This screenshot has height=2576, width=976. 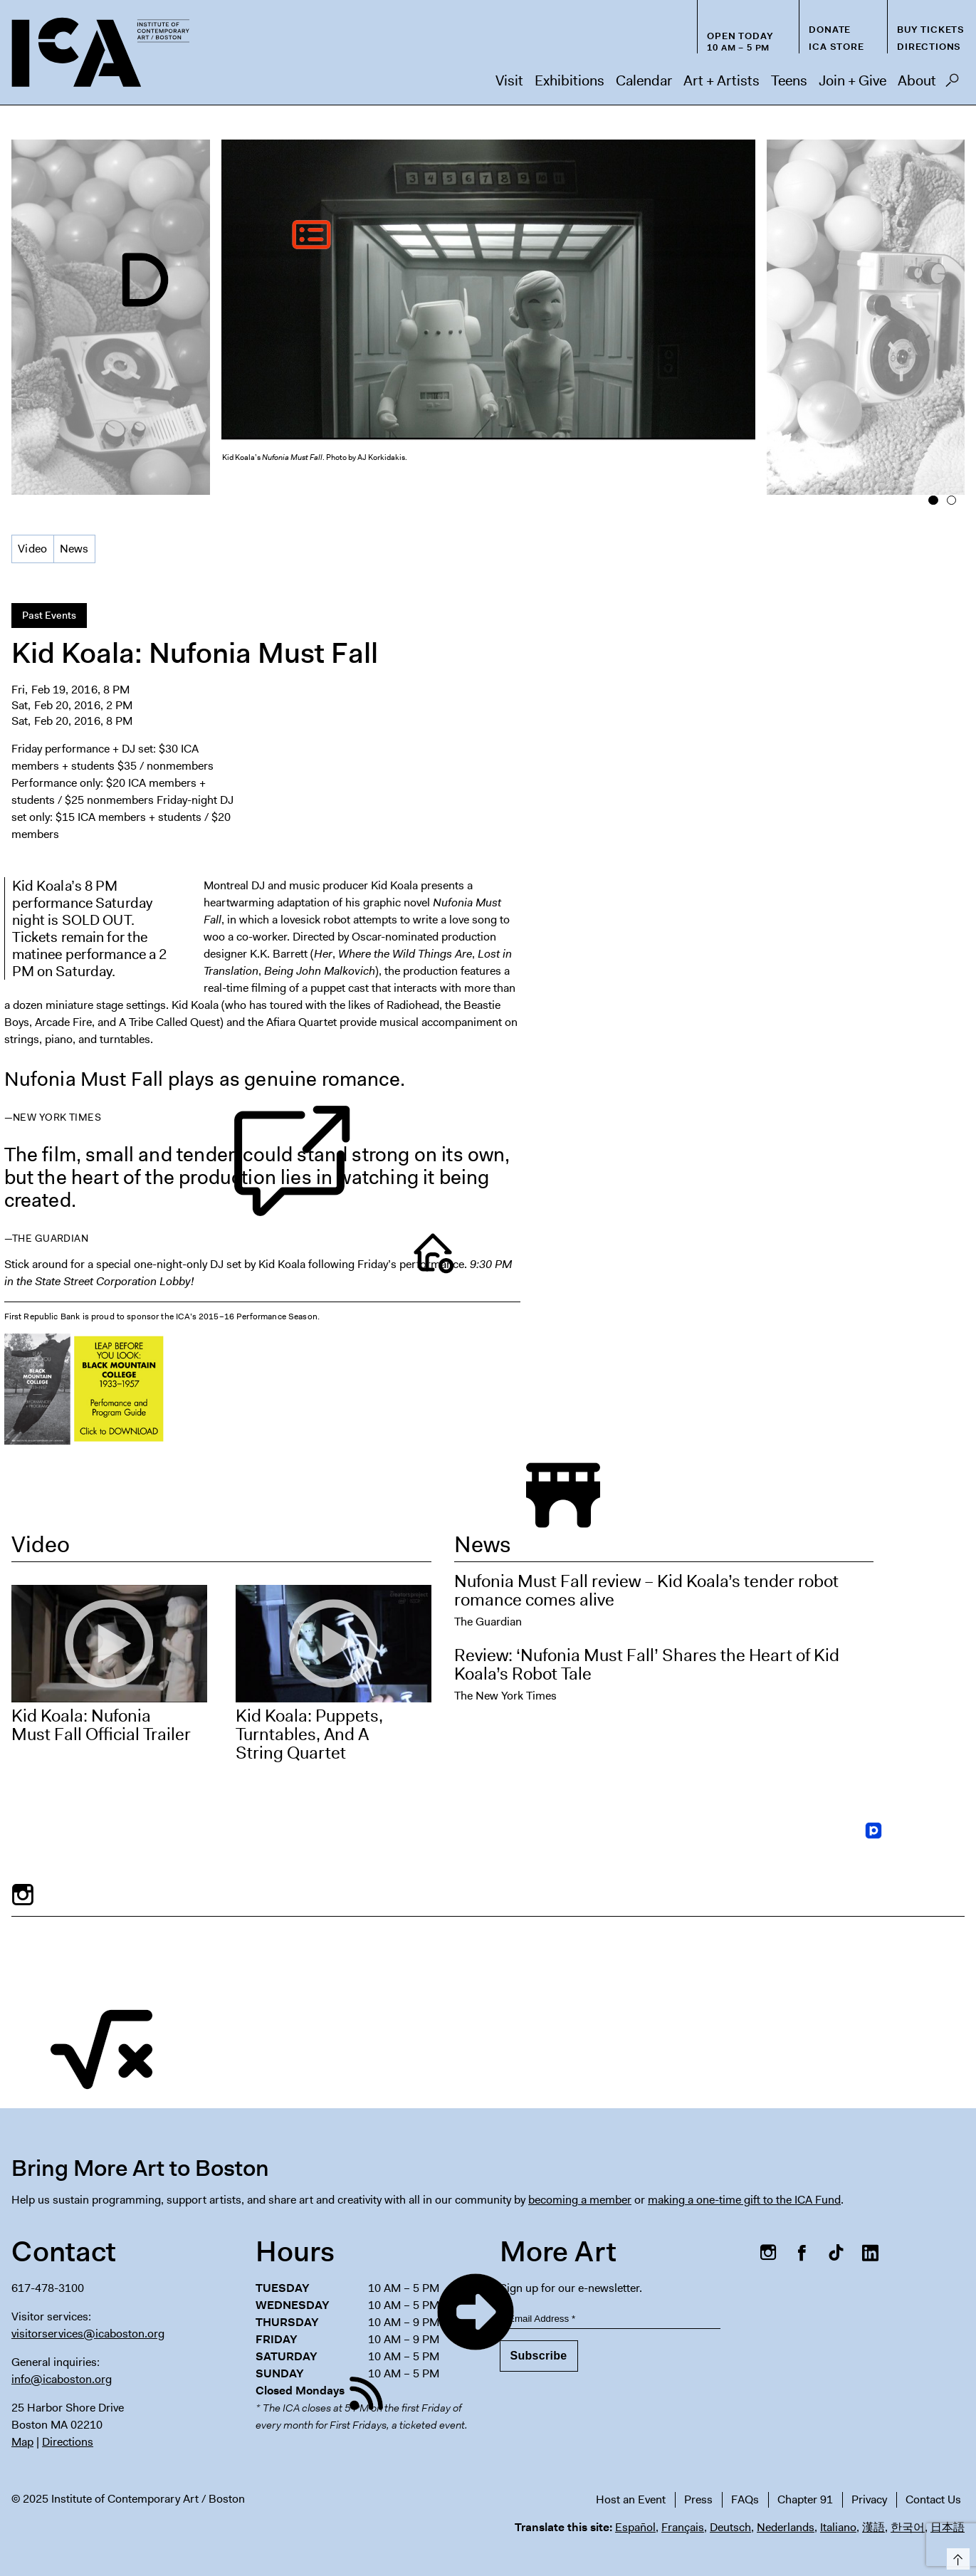 I want to click on home location with active status indicator, so click(x=433, y=1252).